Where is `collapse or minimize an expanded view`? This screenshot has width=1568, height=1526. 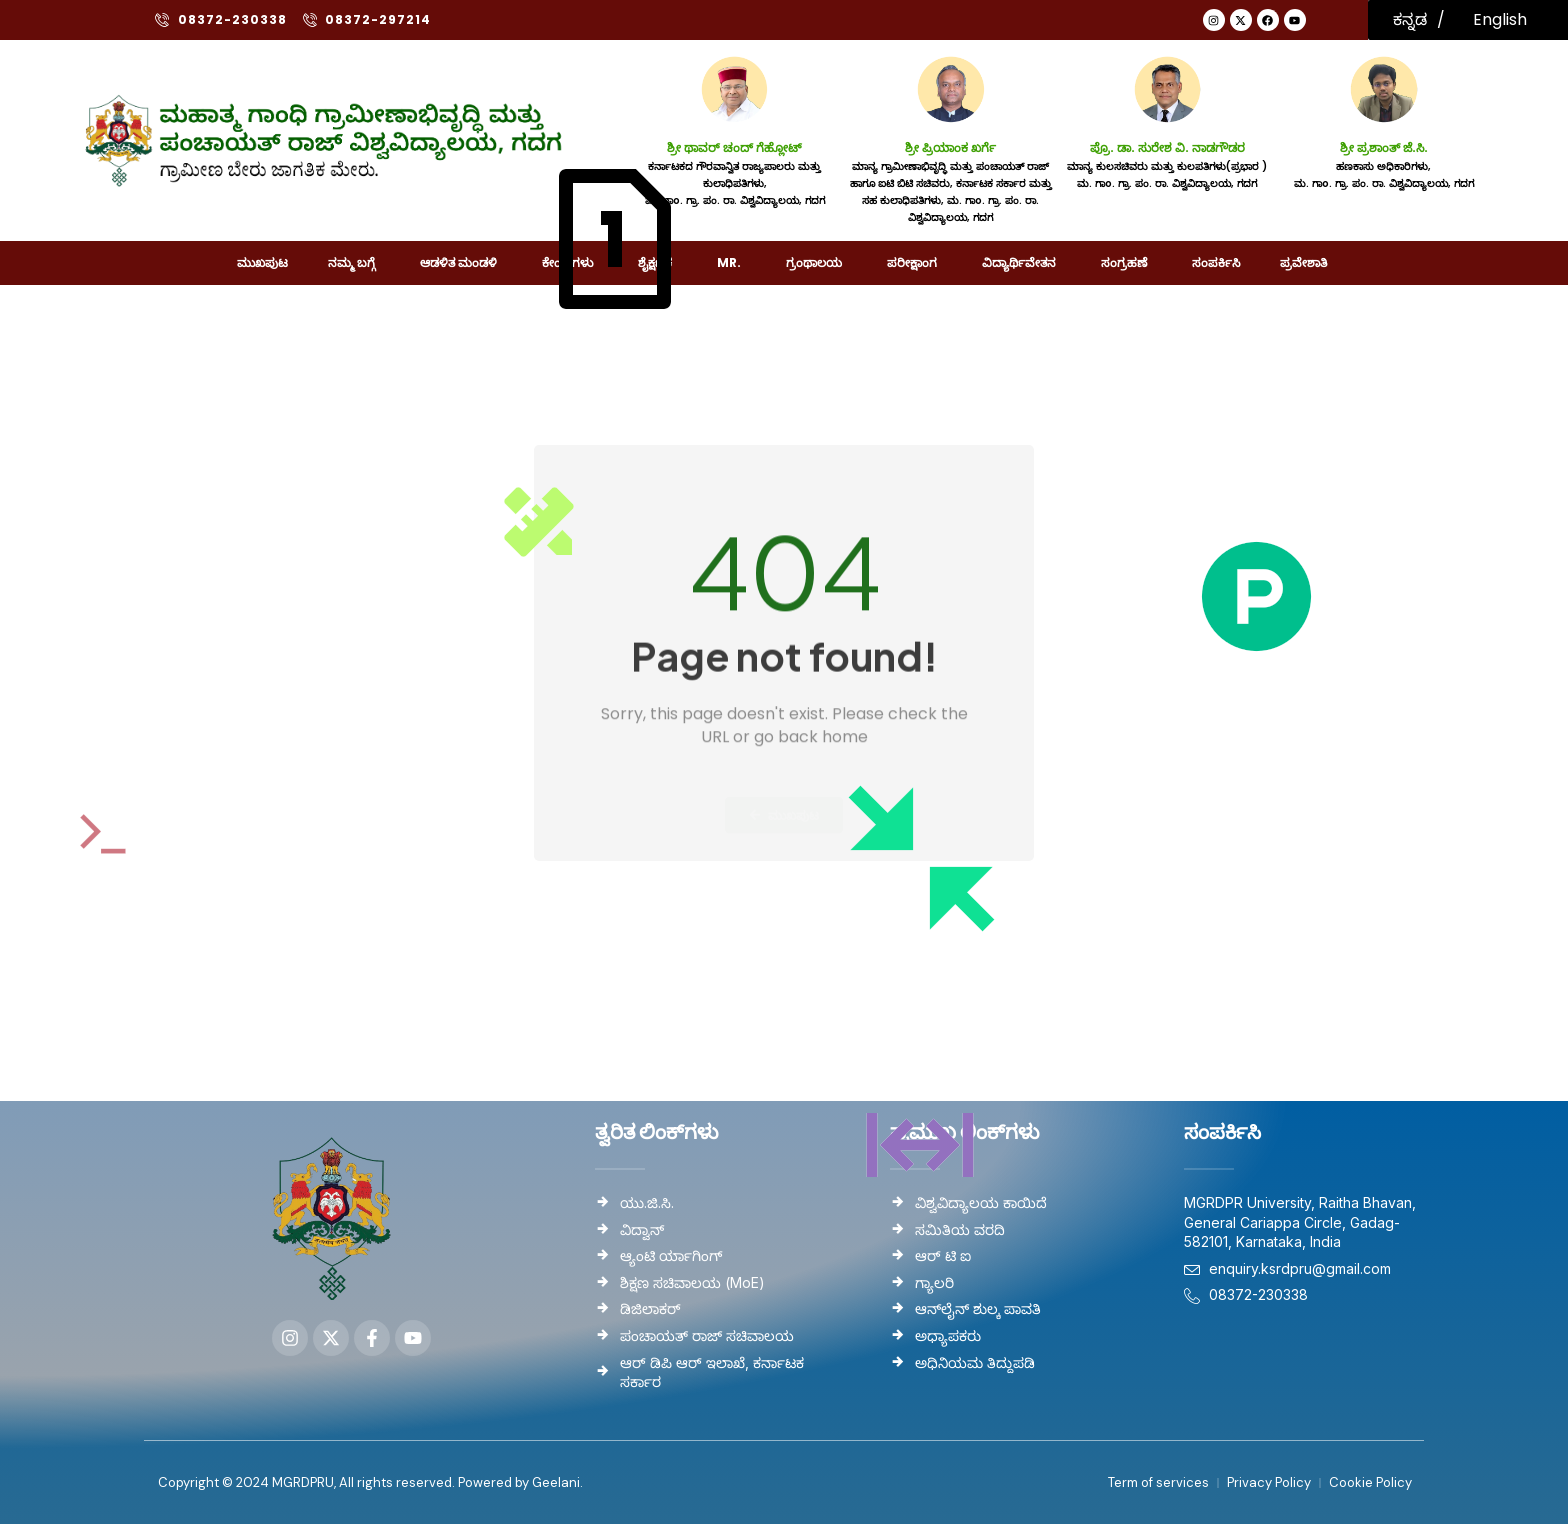 collapse or minimize an expanded view is located at coordinates (921, 858).